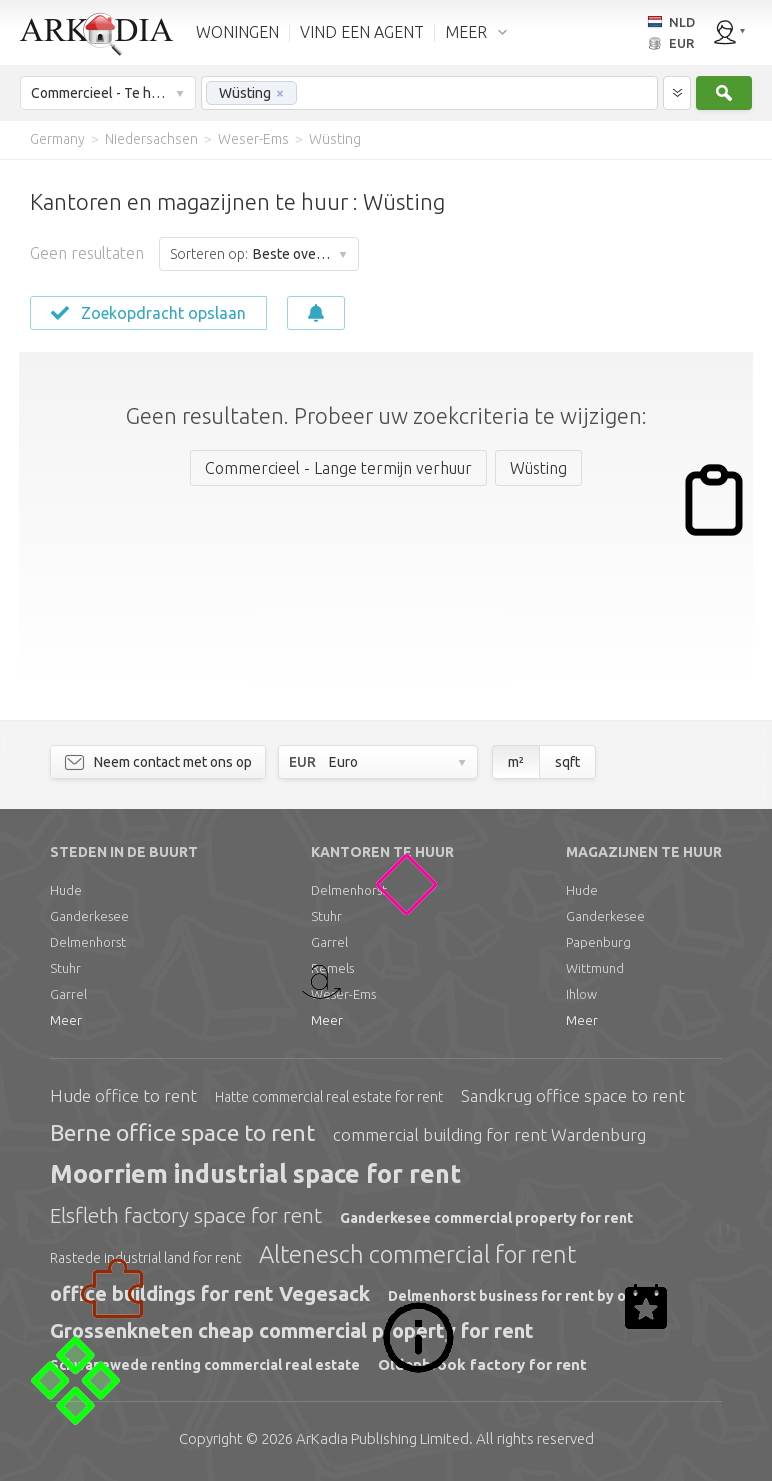 The height and width of the screenshot is (1481, 772). Describe the element at coordinates (75, 1380) in the screenshot. I see `access game or entertainment features` at that location.